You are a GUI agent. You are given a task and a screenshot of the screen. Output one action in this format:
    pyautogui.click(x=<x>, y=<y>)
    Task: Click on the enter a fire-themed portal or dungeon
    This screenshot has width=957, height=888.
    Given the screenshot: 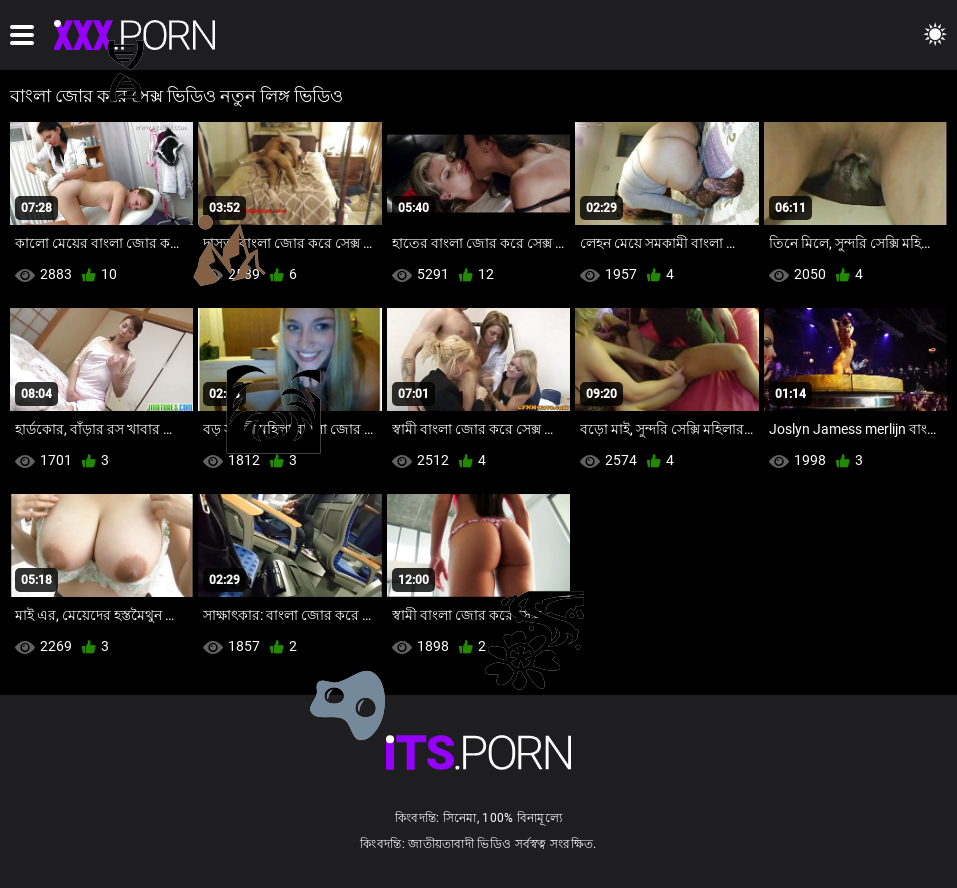 What is the action you would take?
    pyautogui.click(x=273, y=406)
    